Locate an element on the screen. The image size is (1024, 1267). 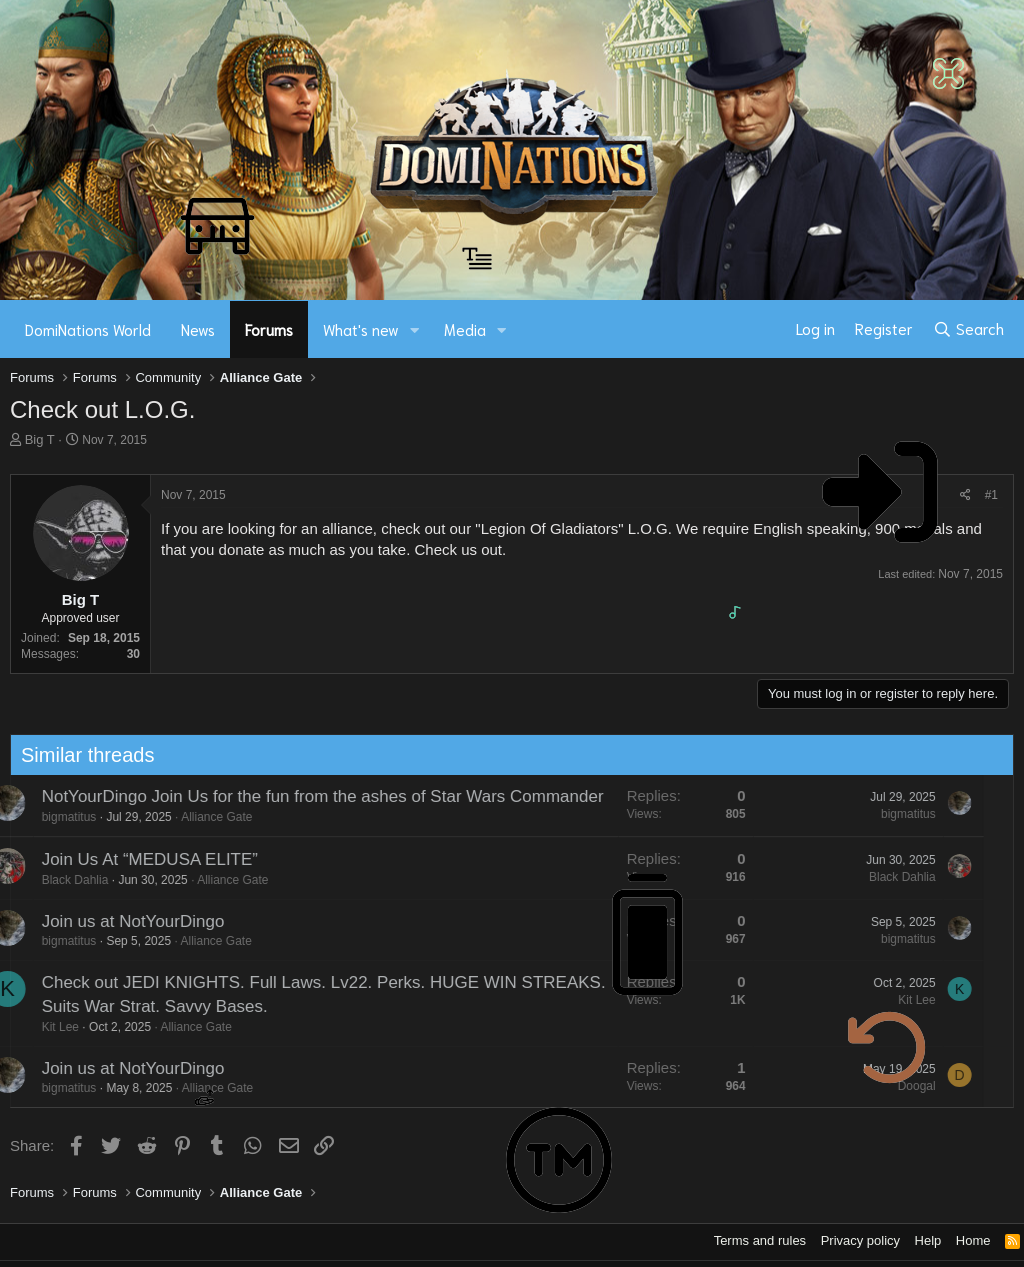
indicates battery is fully charged is located at coordinates (647, 936).